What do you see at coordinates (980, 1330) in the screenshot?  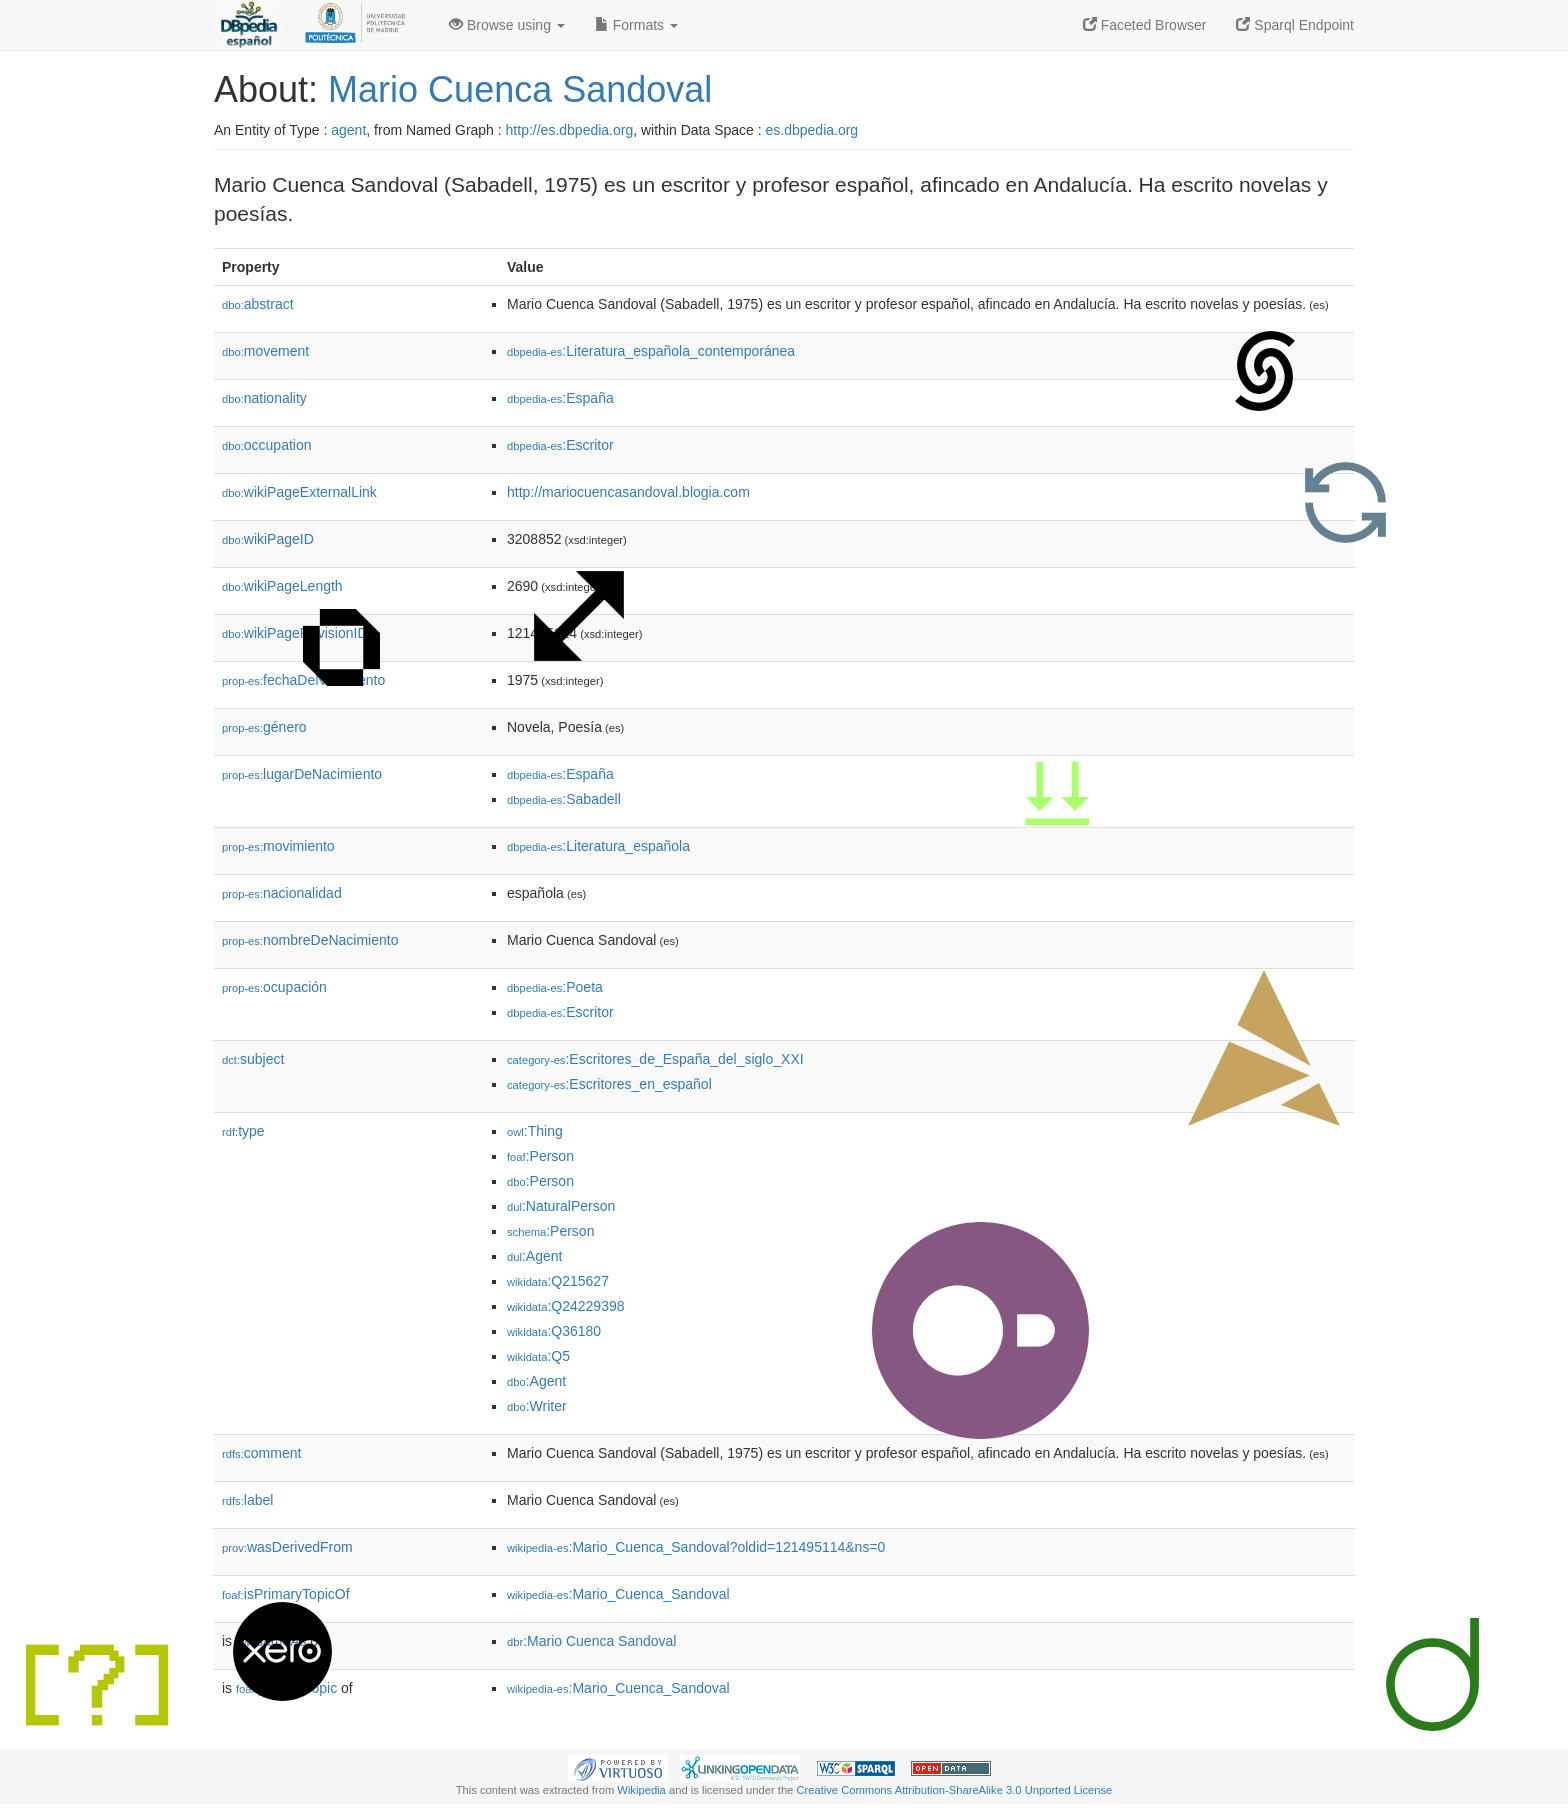 I see `DuckDB database logo` at bounding box center [980, 1330].